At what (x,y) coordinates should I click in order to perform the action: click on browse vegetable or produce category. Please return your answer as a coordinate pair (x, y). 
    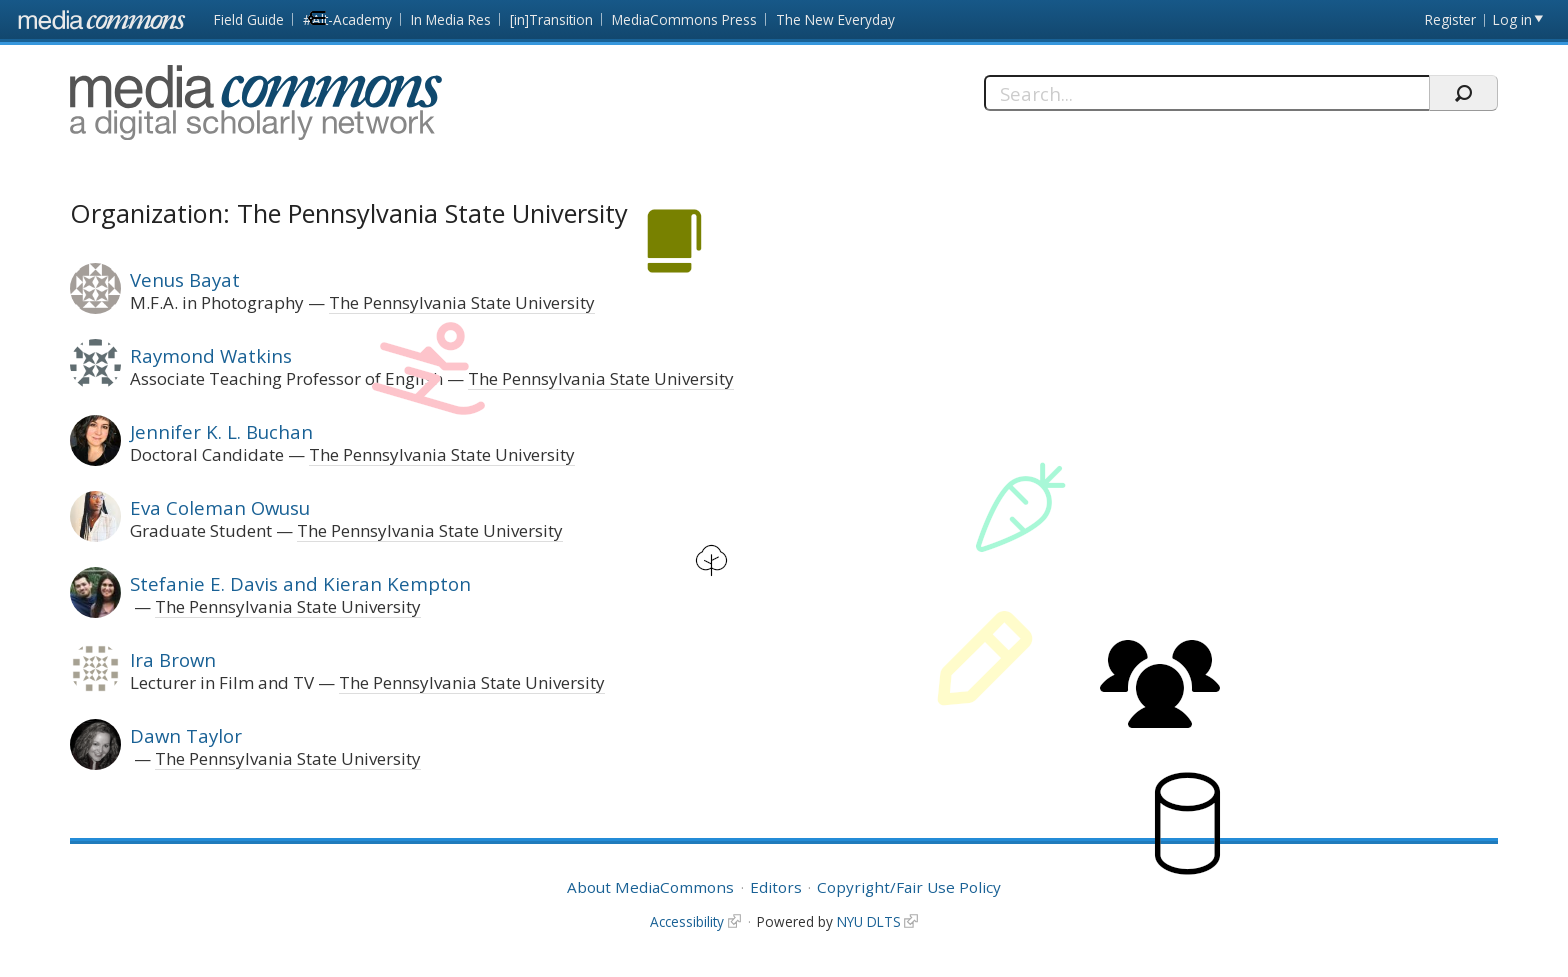
    Looking at the image, I should click on (1019, 509).